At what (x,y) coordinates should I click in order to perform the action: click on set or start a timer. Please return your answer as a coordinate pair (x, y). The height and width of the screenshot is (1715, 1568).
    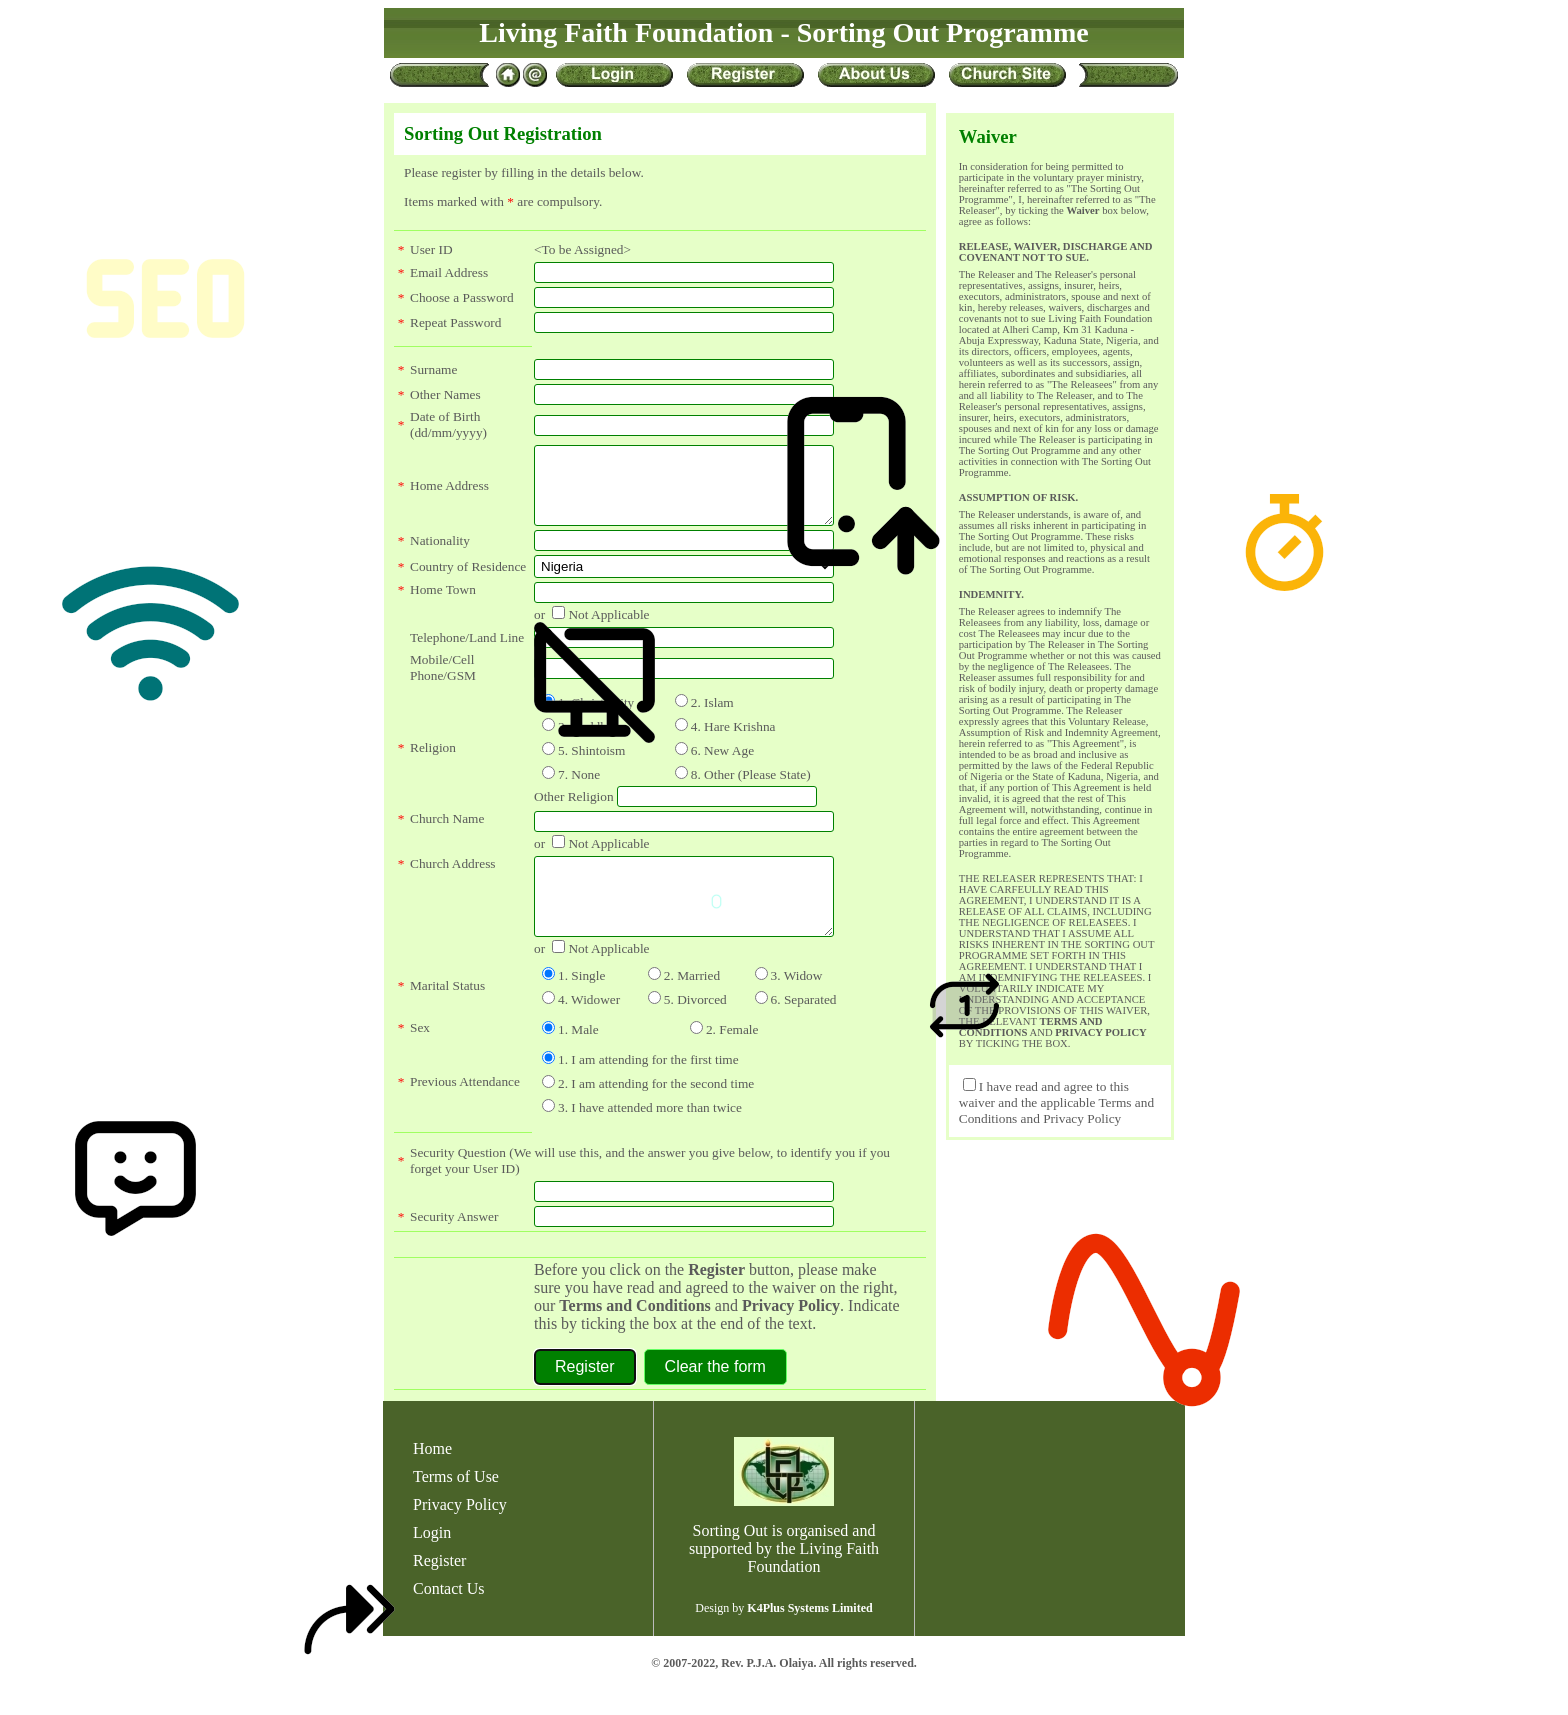
    Looking at the image, I should click on (1284, 542).